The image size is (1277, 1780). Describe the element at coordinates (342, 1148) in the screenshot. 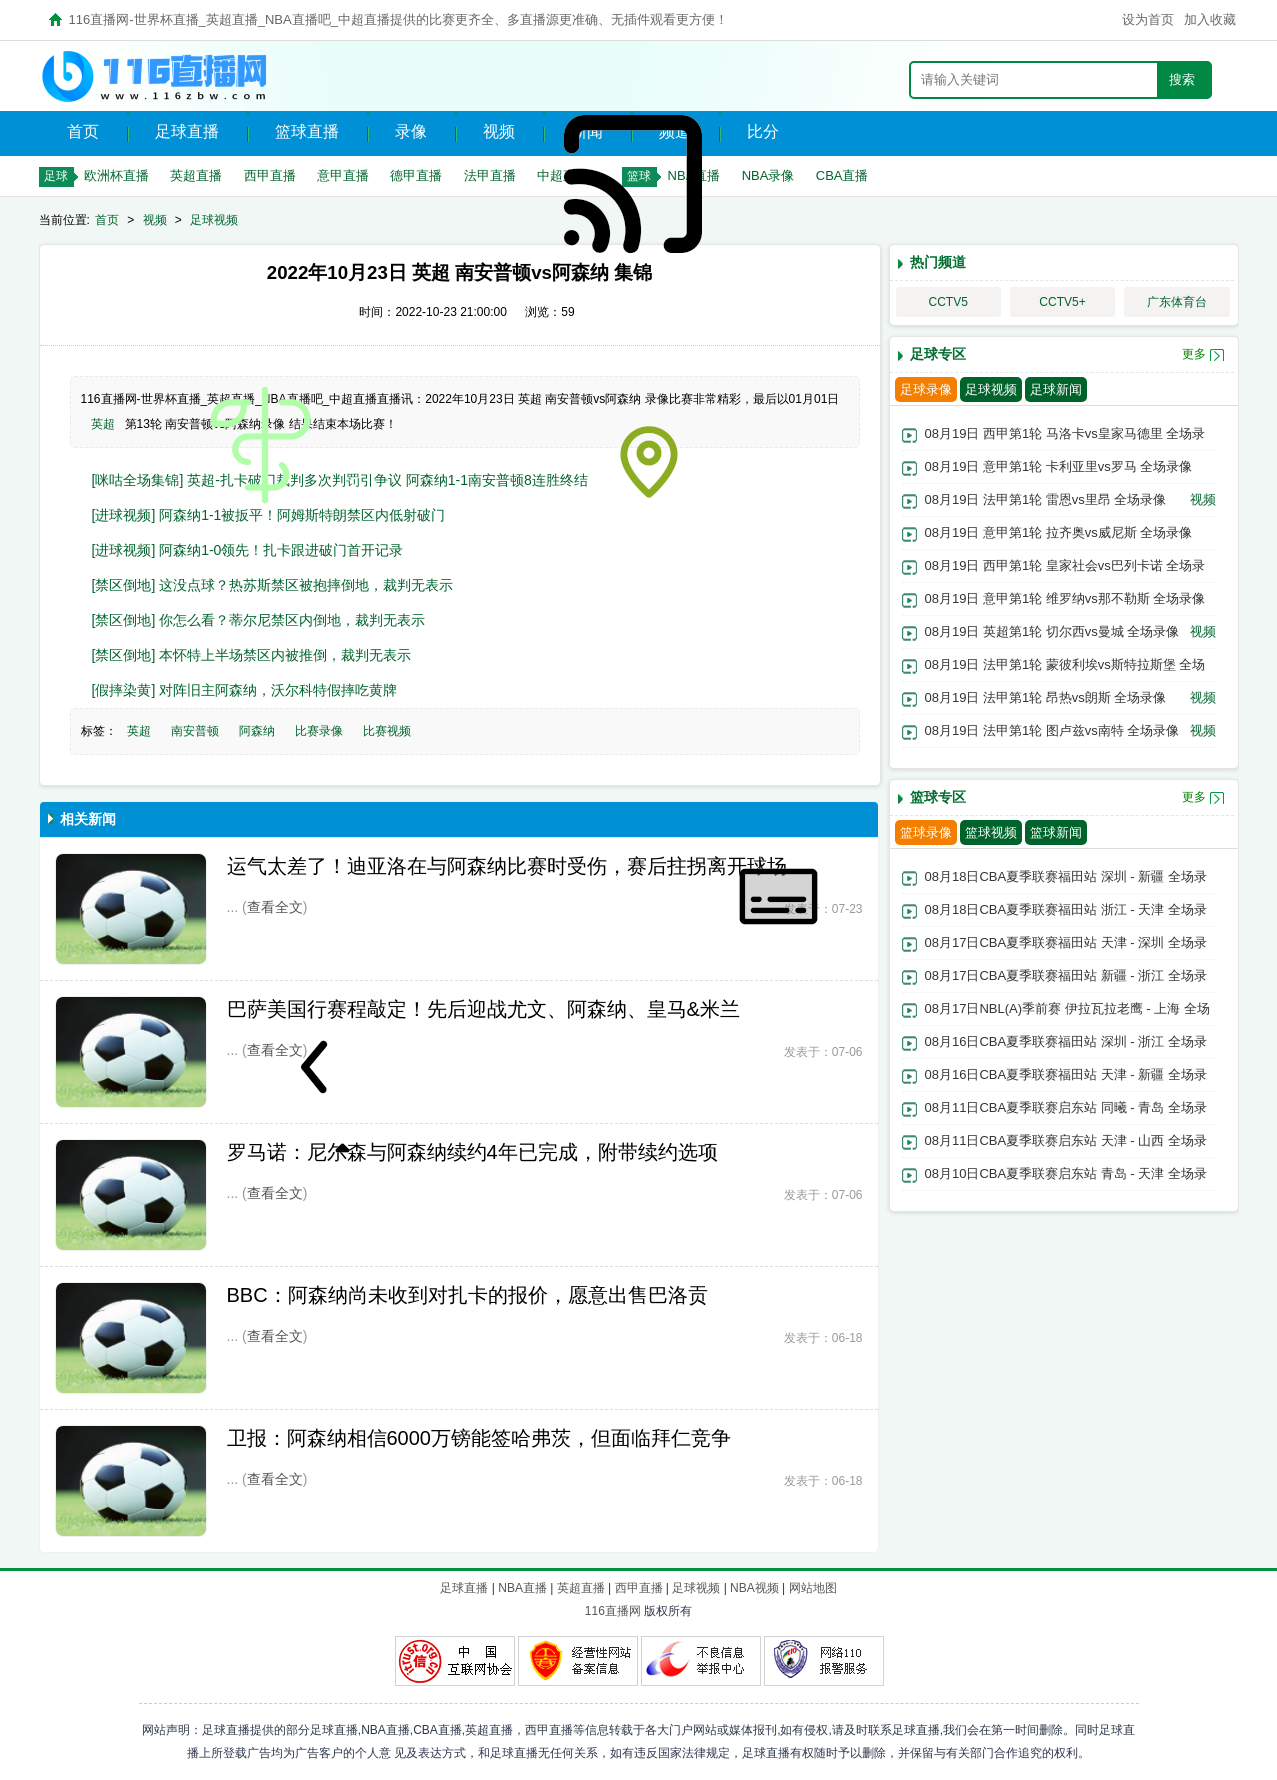

I see `expand content or reveal hidden options` at that location.